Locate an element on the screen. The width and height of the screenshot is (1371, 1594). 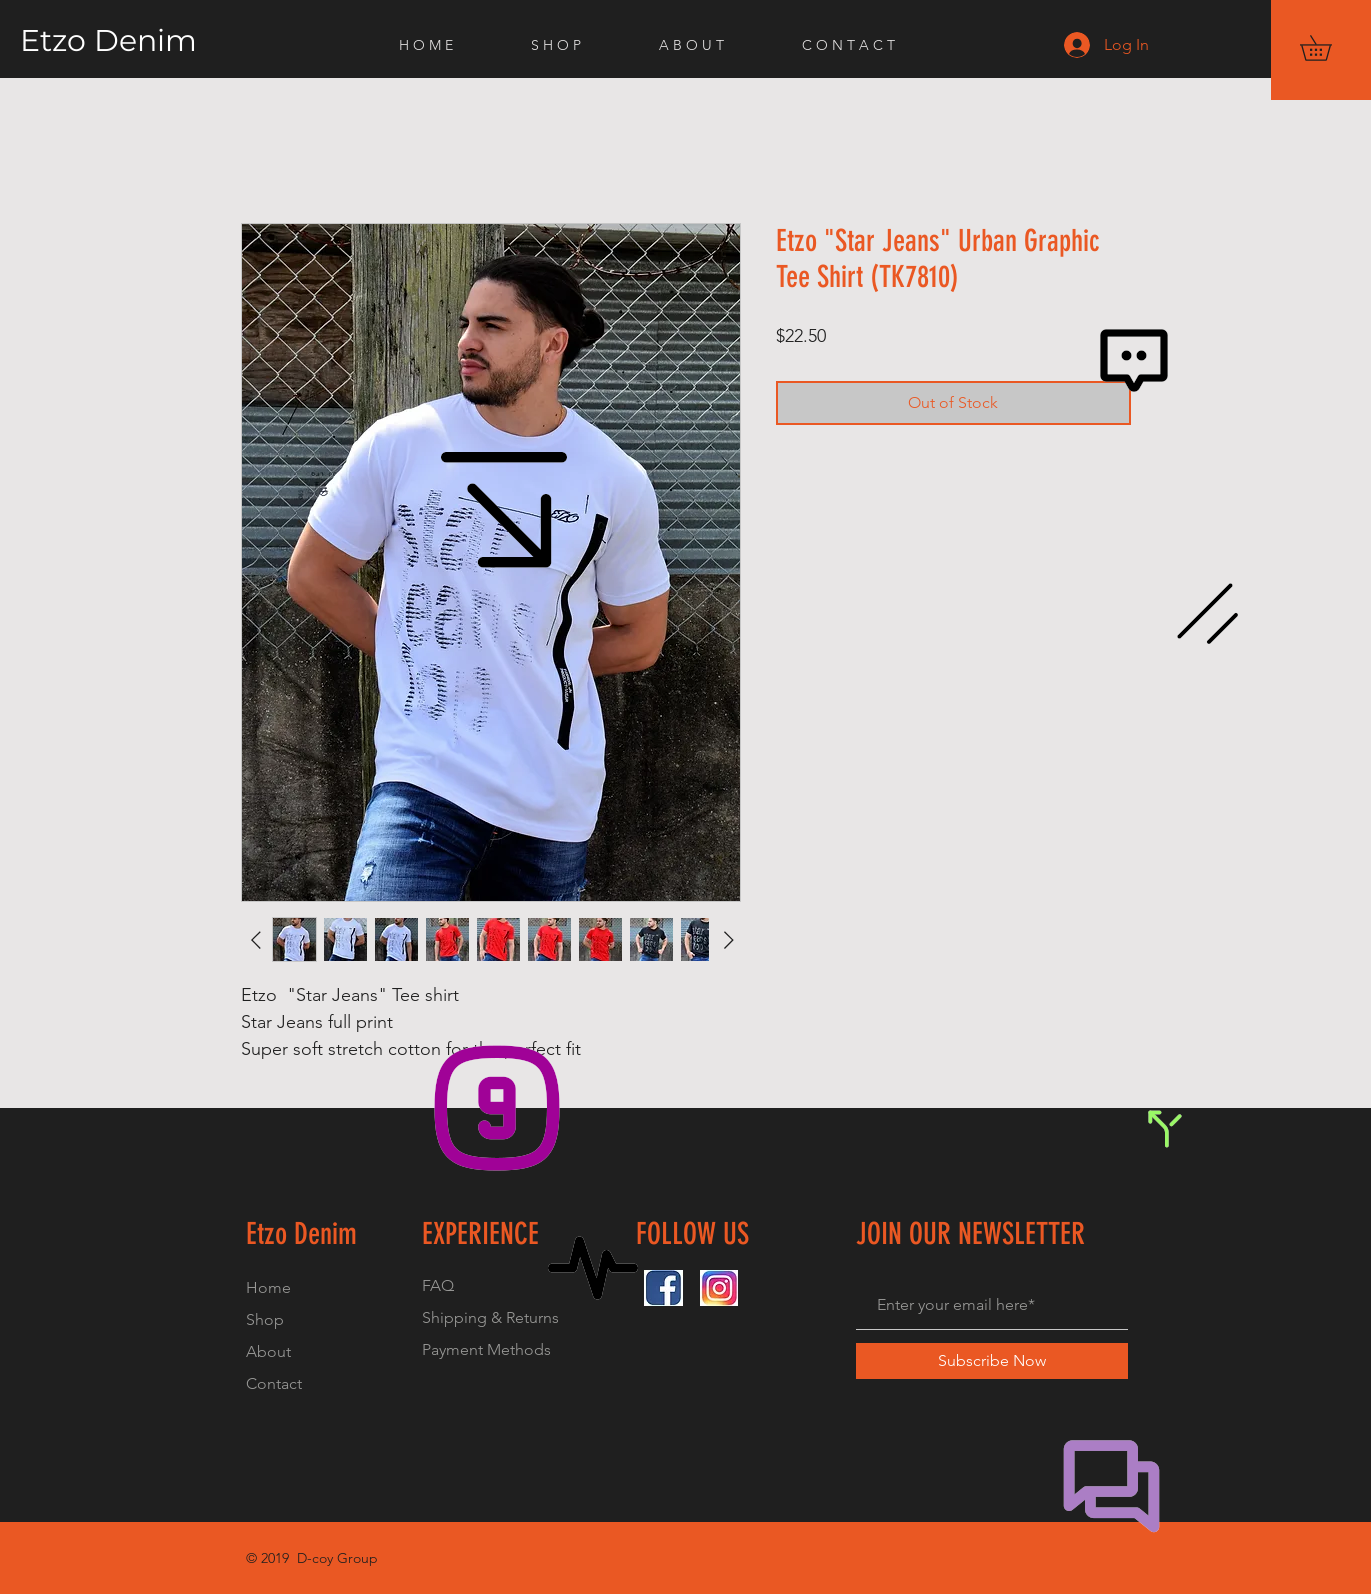
view health or fitness activity is located at coordinates (593, 1268).